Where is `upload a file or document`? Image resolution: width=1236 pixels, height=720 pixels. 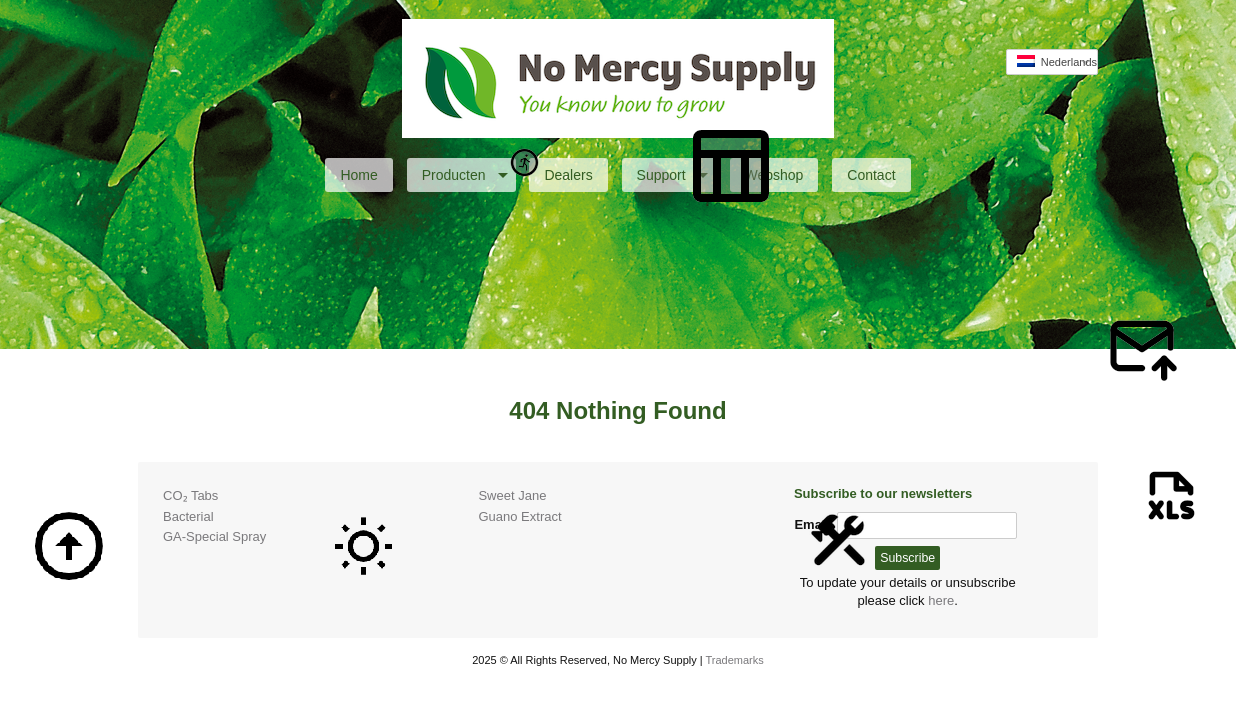
upload a file or document is located at coordinates (69, 546).